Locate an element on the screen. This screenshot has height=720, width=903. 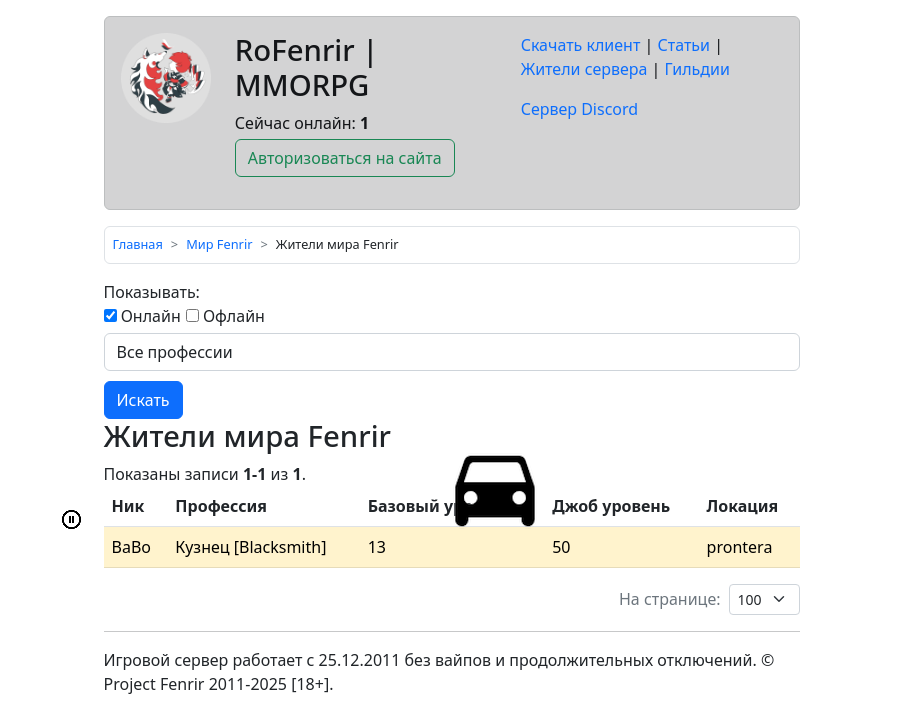
estimated time of arrival for your ride is located at coordinates (495, 491).